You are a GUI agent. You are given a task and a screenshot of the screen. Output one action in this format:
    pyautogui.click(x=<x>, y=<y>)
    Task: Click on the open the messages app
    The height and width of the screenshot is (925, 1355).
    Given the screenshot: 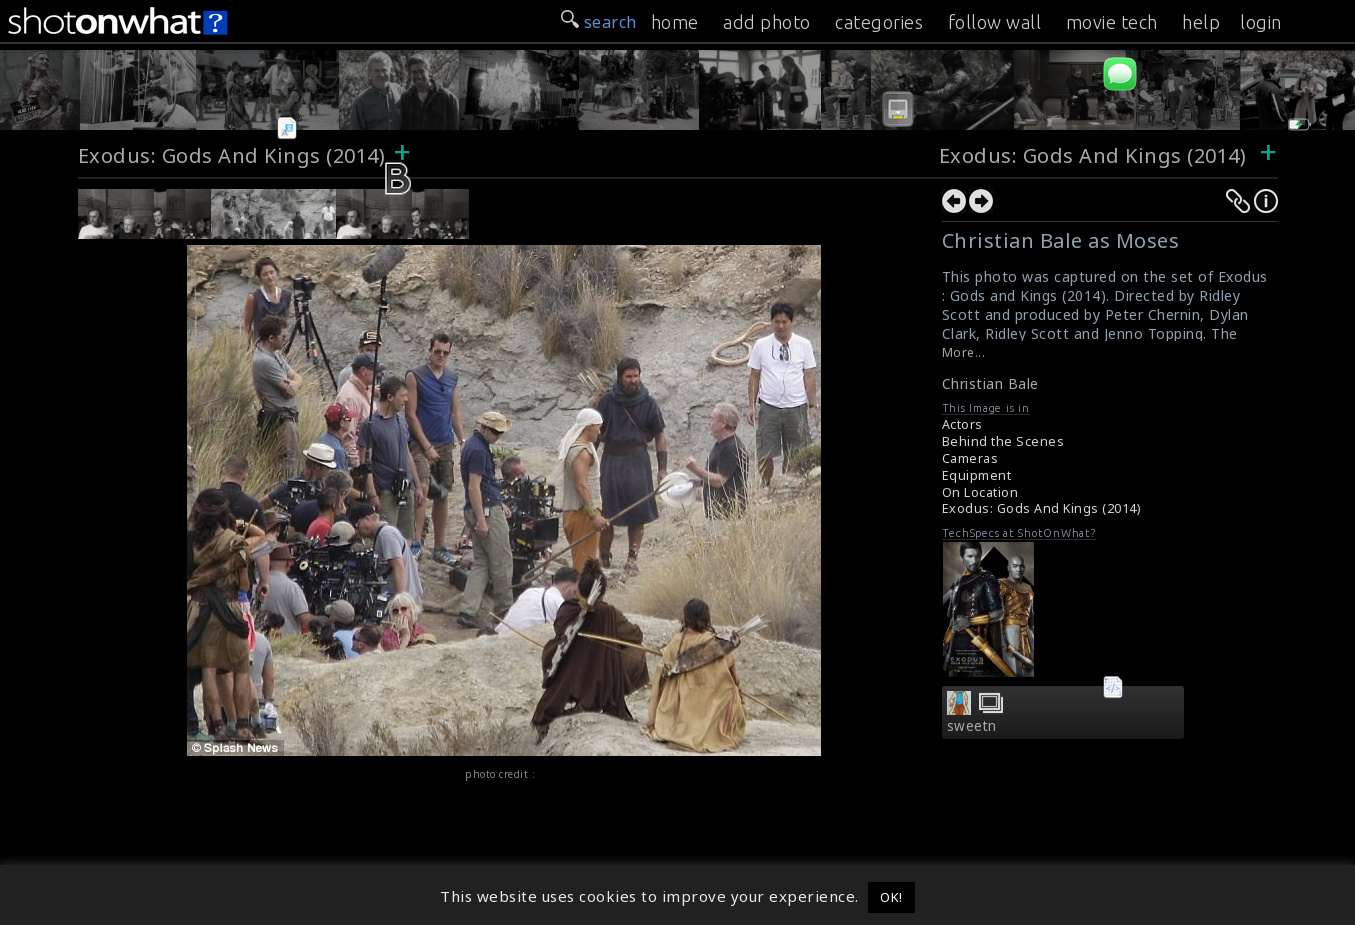 What is the action you would take?
    pyautogui.click(x=1120, y=74)
    